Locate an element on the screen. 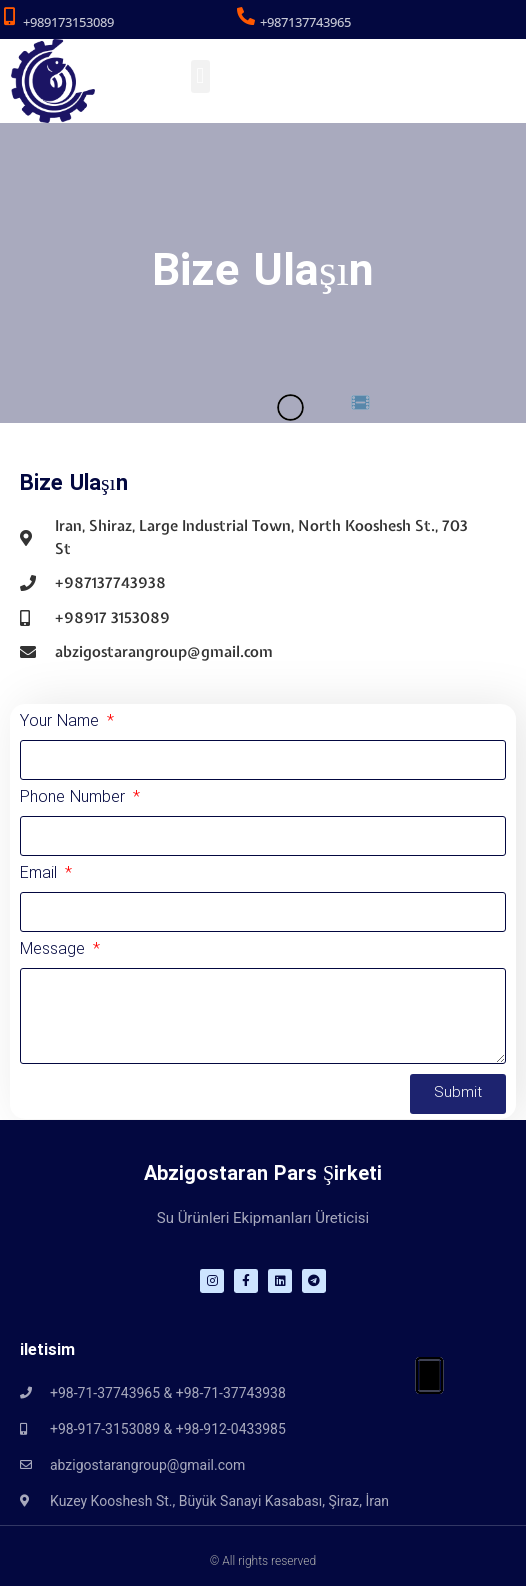 The height and width of the screenshot is (1586, 526). unselected radio button option is located at coordinates (290, 407).